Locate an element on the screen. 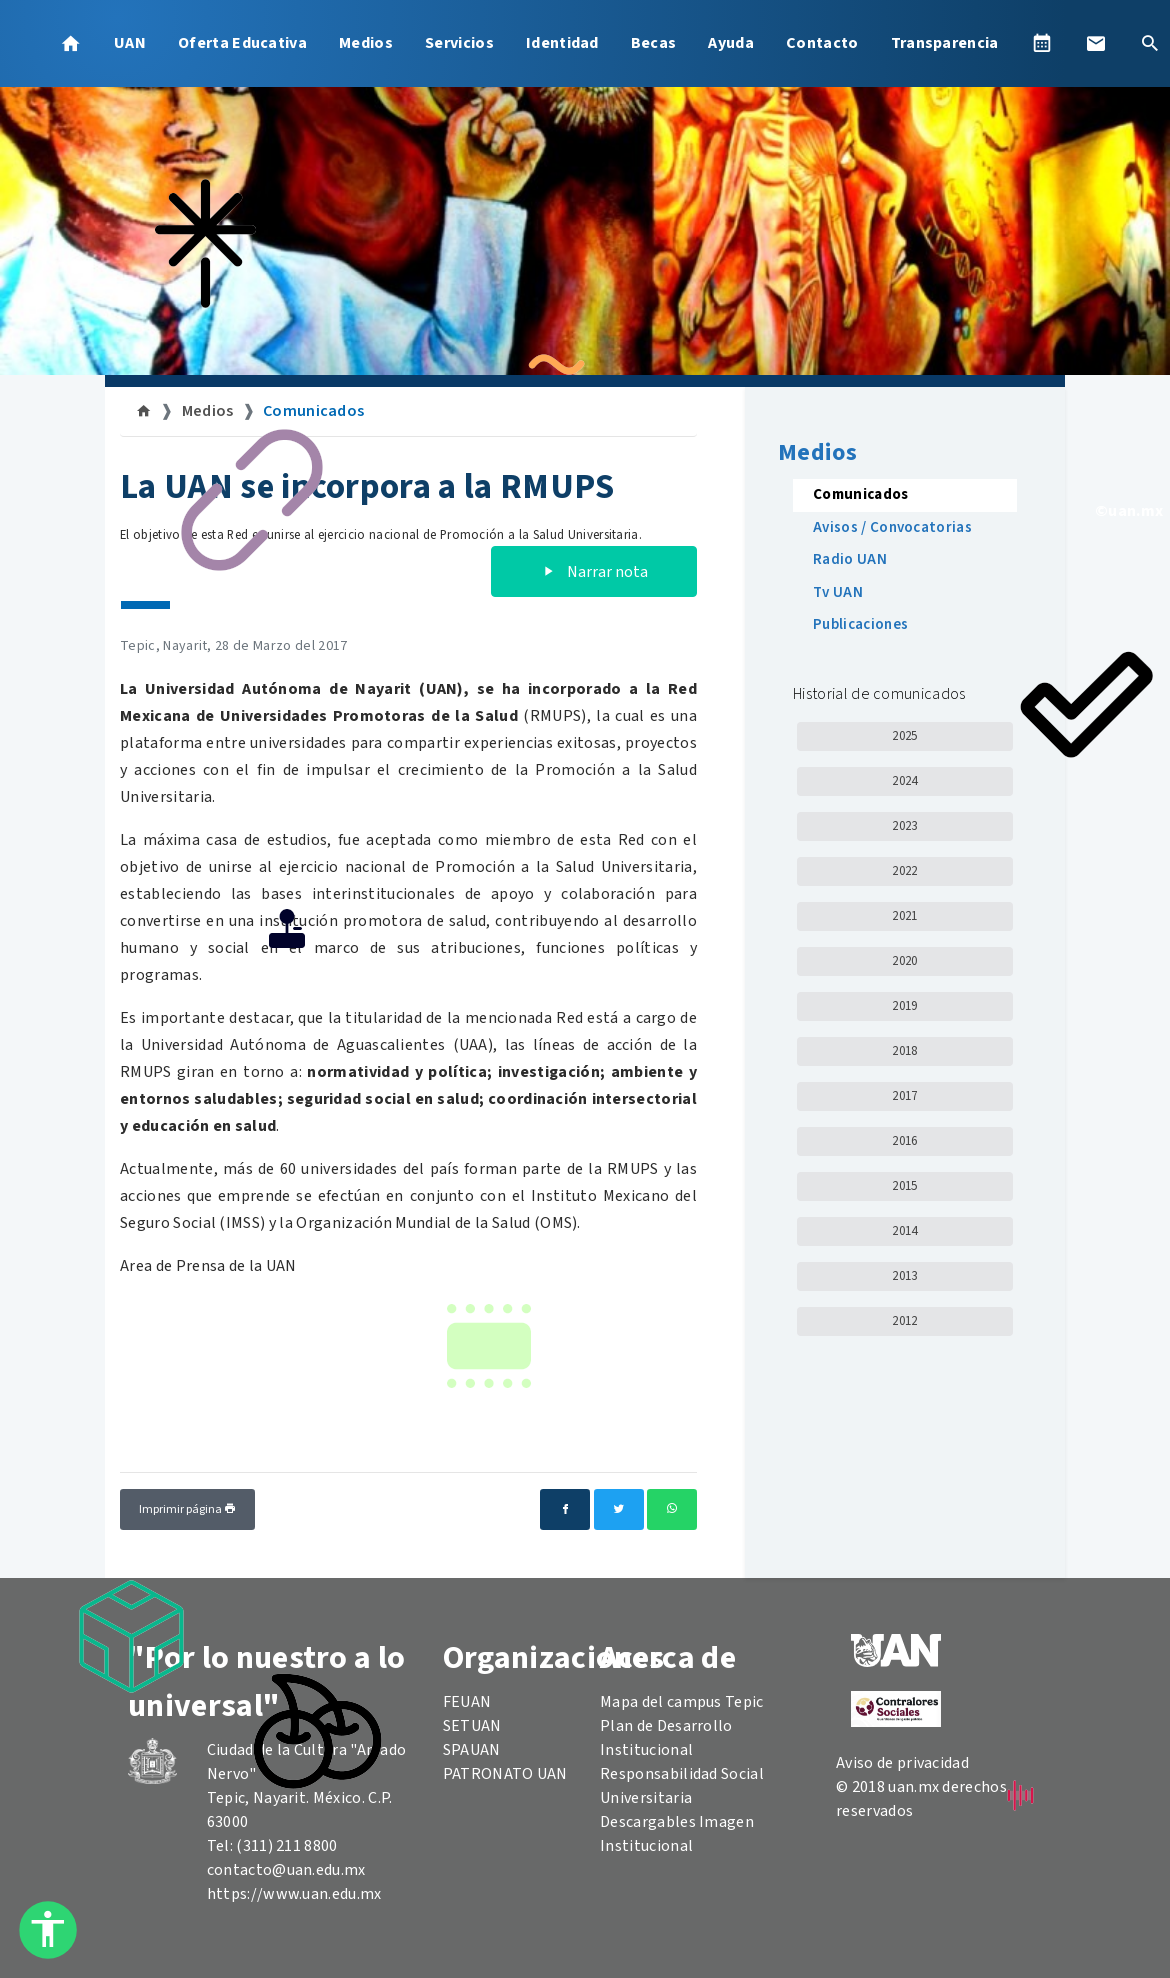 Image resolution: width=1170 pixels, height=1978 pixels. insert a new content section is located at coordinates (489, 1346).